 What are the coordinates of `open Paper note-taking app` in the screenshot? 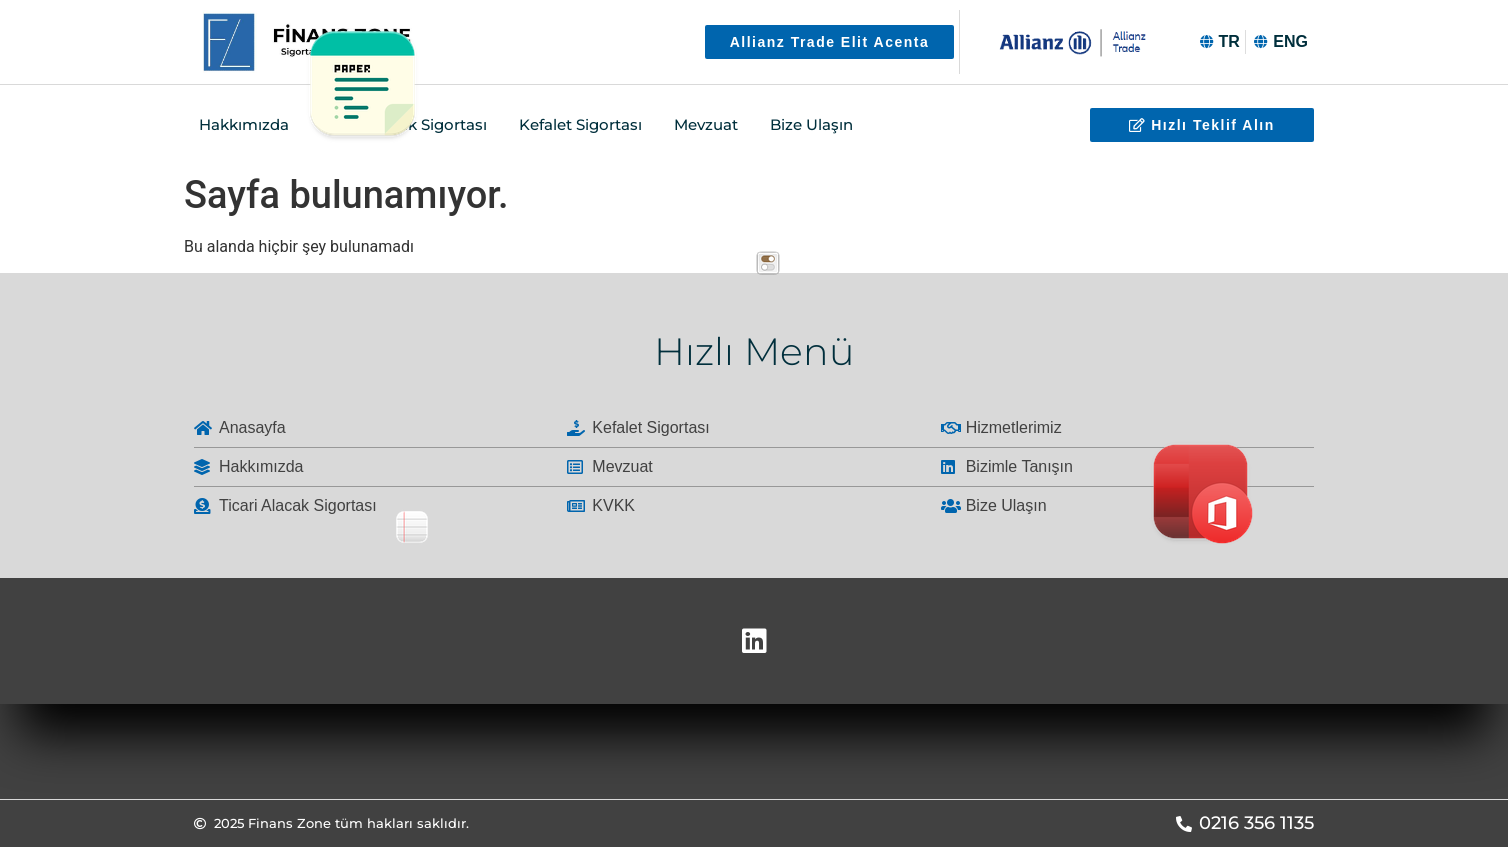 It's located at (362, 83).